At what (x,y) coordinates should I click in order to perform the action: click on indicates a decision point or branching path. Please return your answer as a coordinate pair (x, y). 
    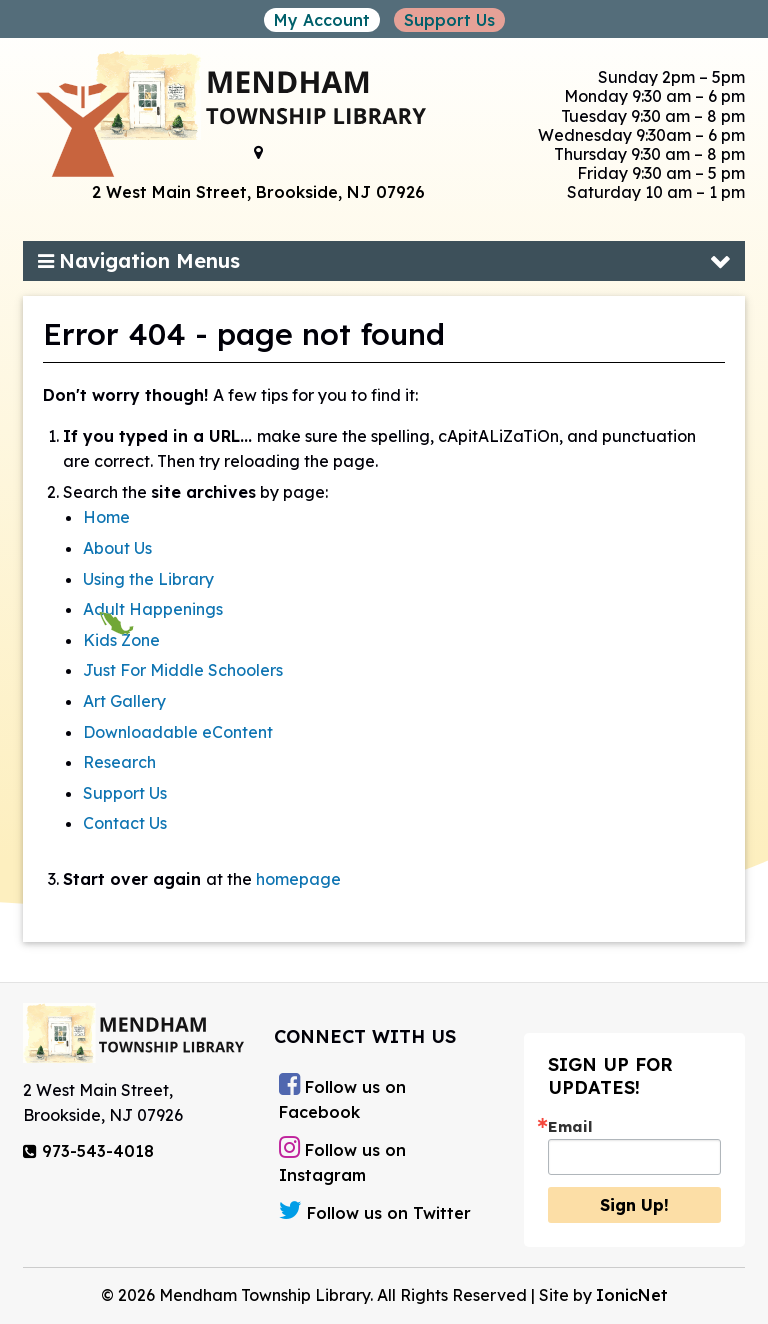
    Looking at the image, I should click on (83, 130).